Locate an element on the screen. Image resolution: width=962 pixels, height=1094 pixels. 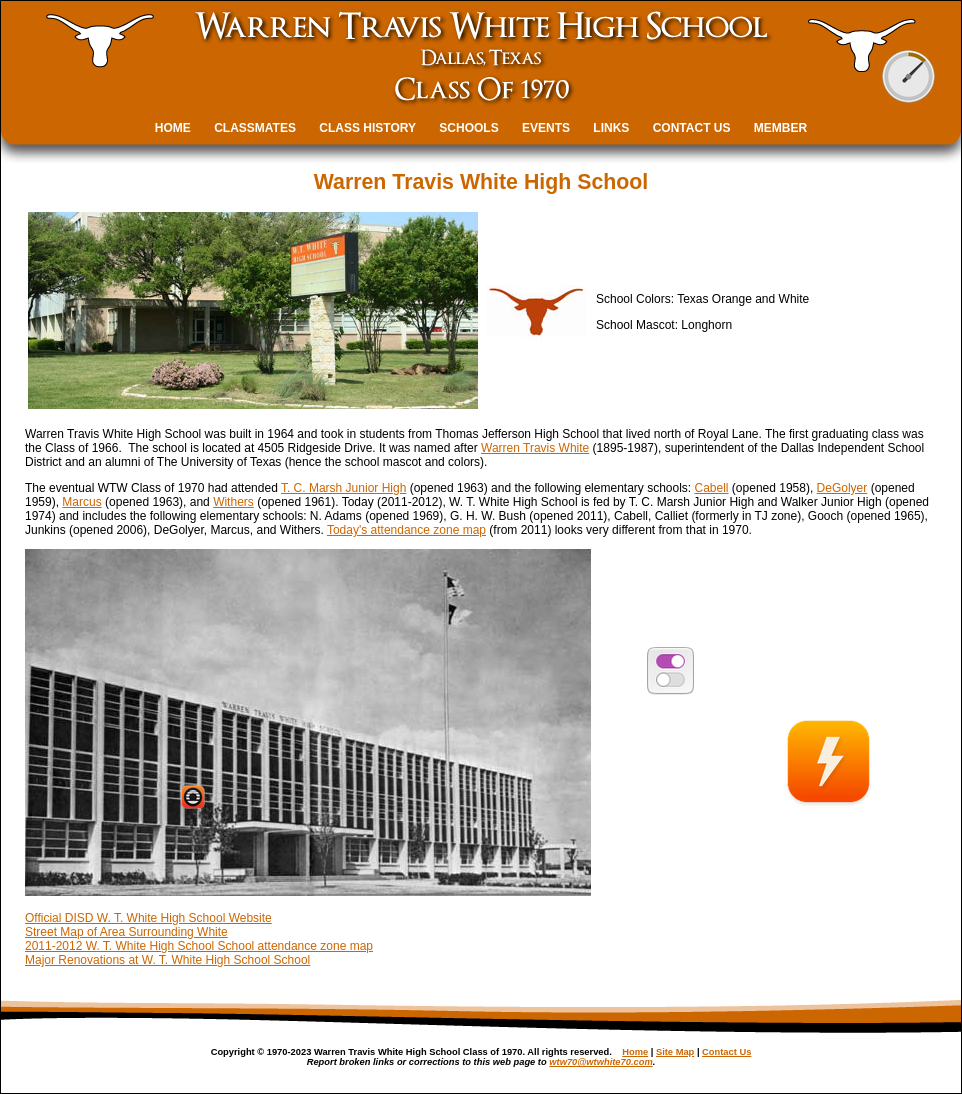
launch aperture desk job game is located at coordinates (193, 797).